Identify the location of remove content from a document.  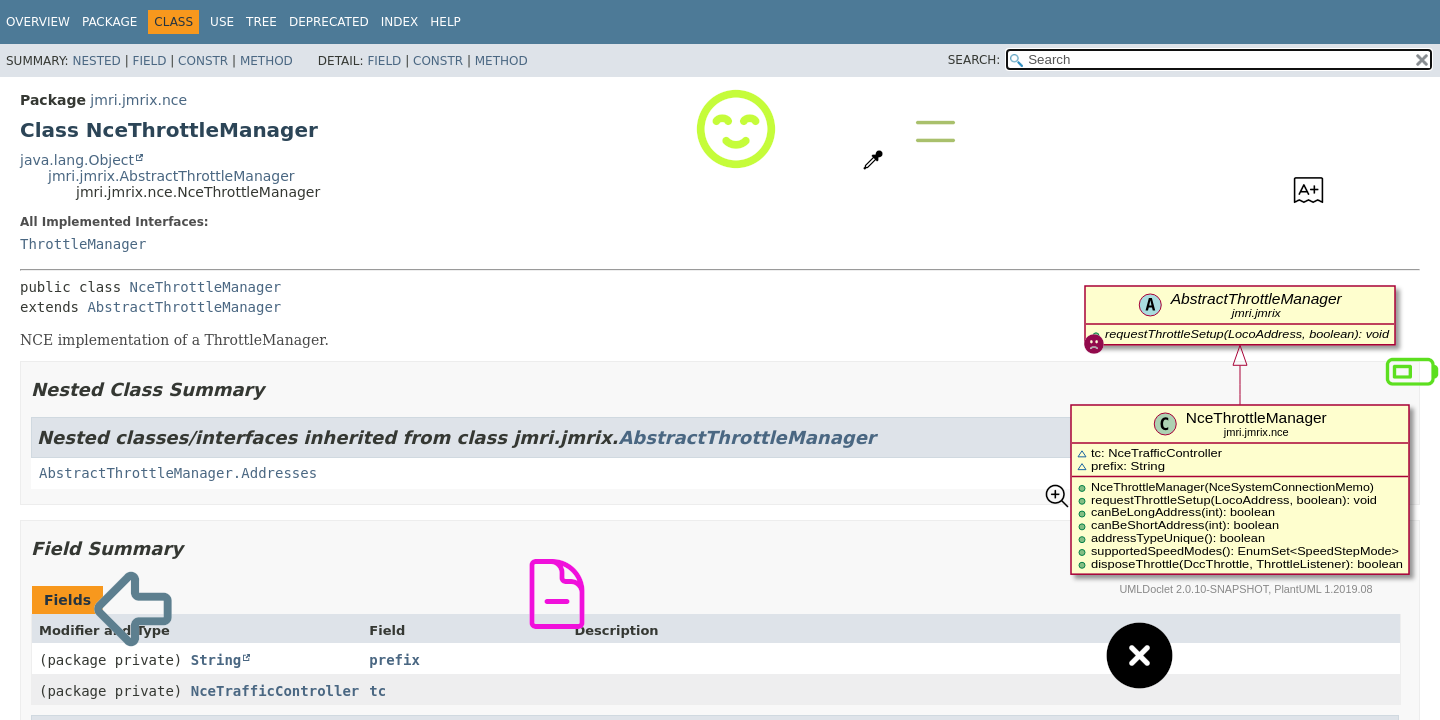
(557, 594).